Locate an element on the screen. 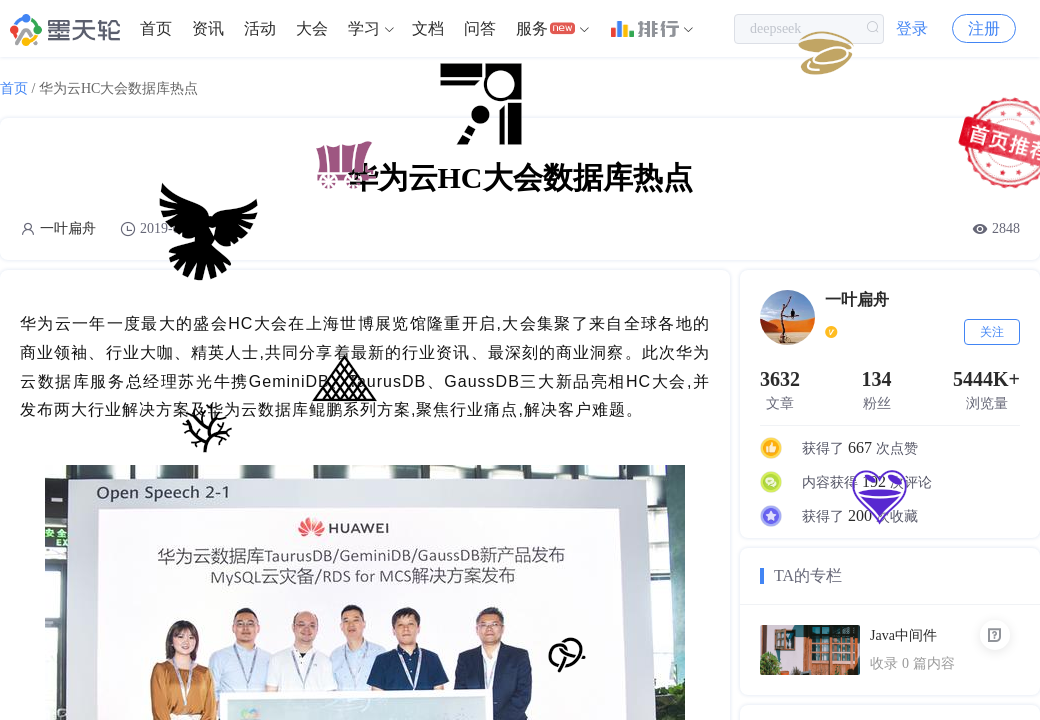 The width and height of the screenshot is (1040, 720). indicates a fragile or special health/life status in a game is located at coordinates (879, 497).